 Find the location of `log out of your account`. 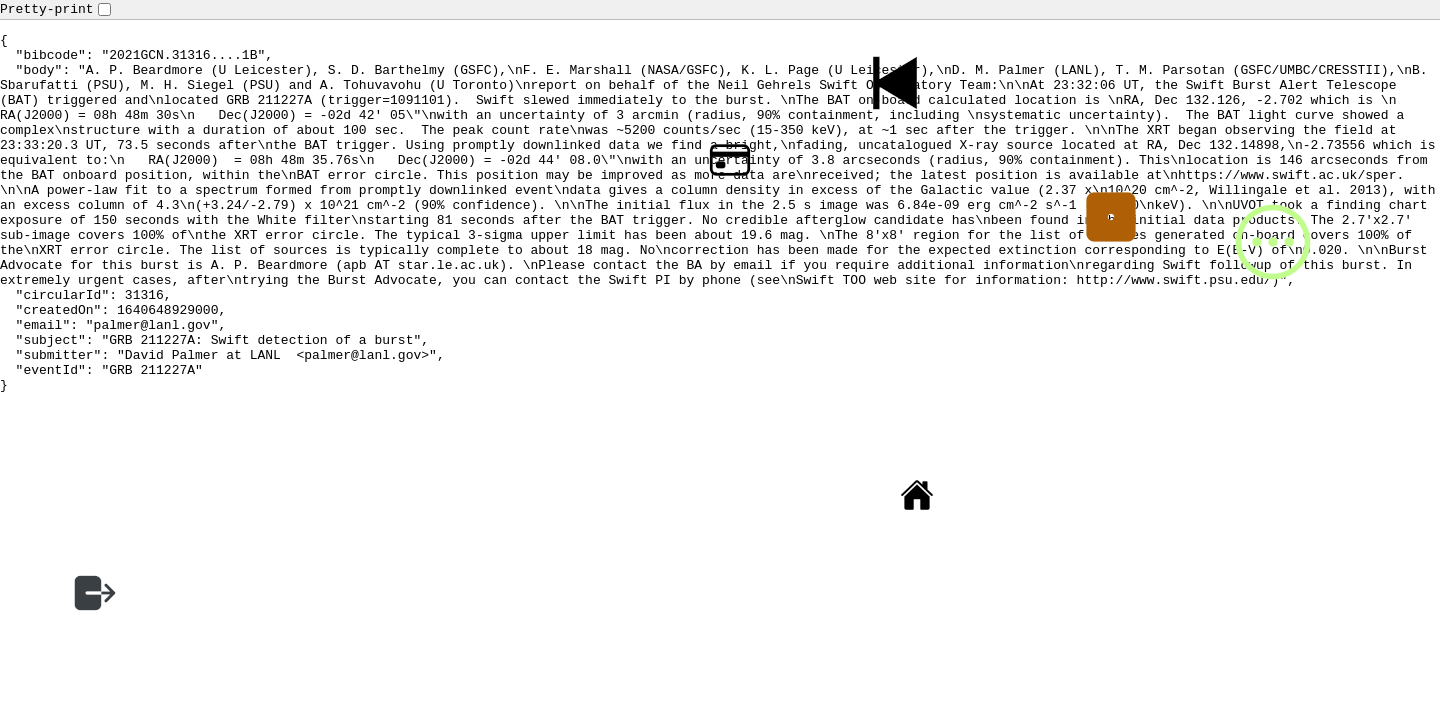

log out of your account is located at coordinates (95, 593).